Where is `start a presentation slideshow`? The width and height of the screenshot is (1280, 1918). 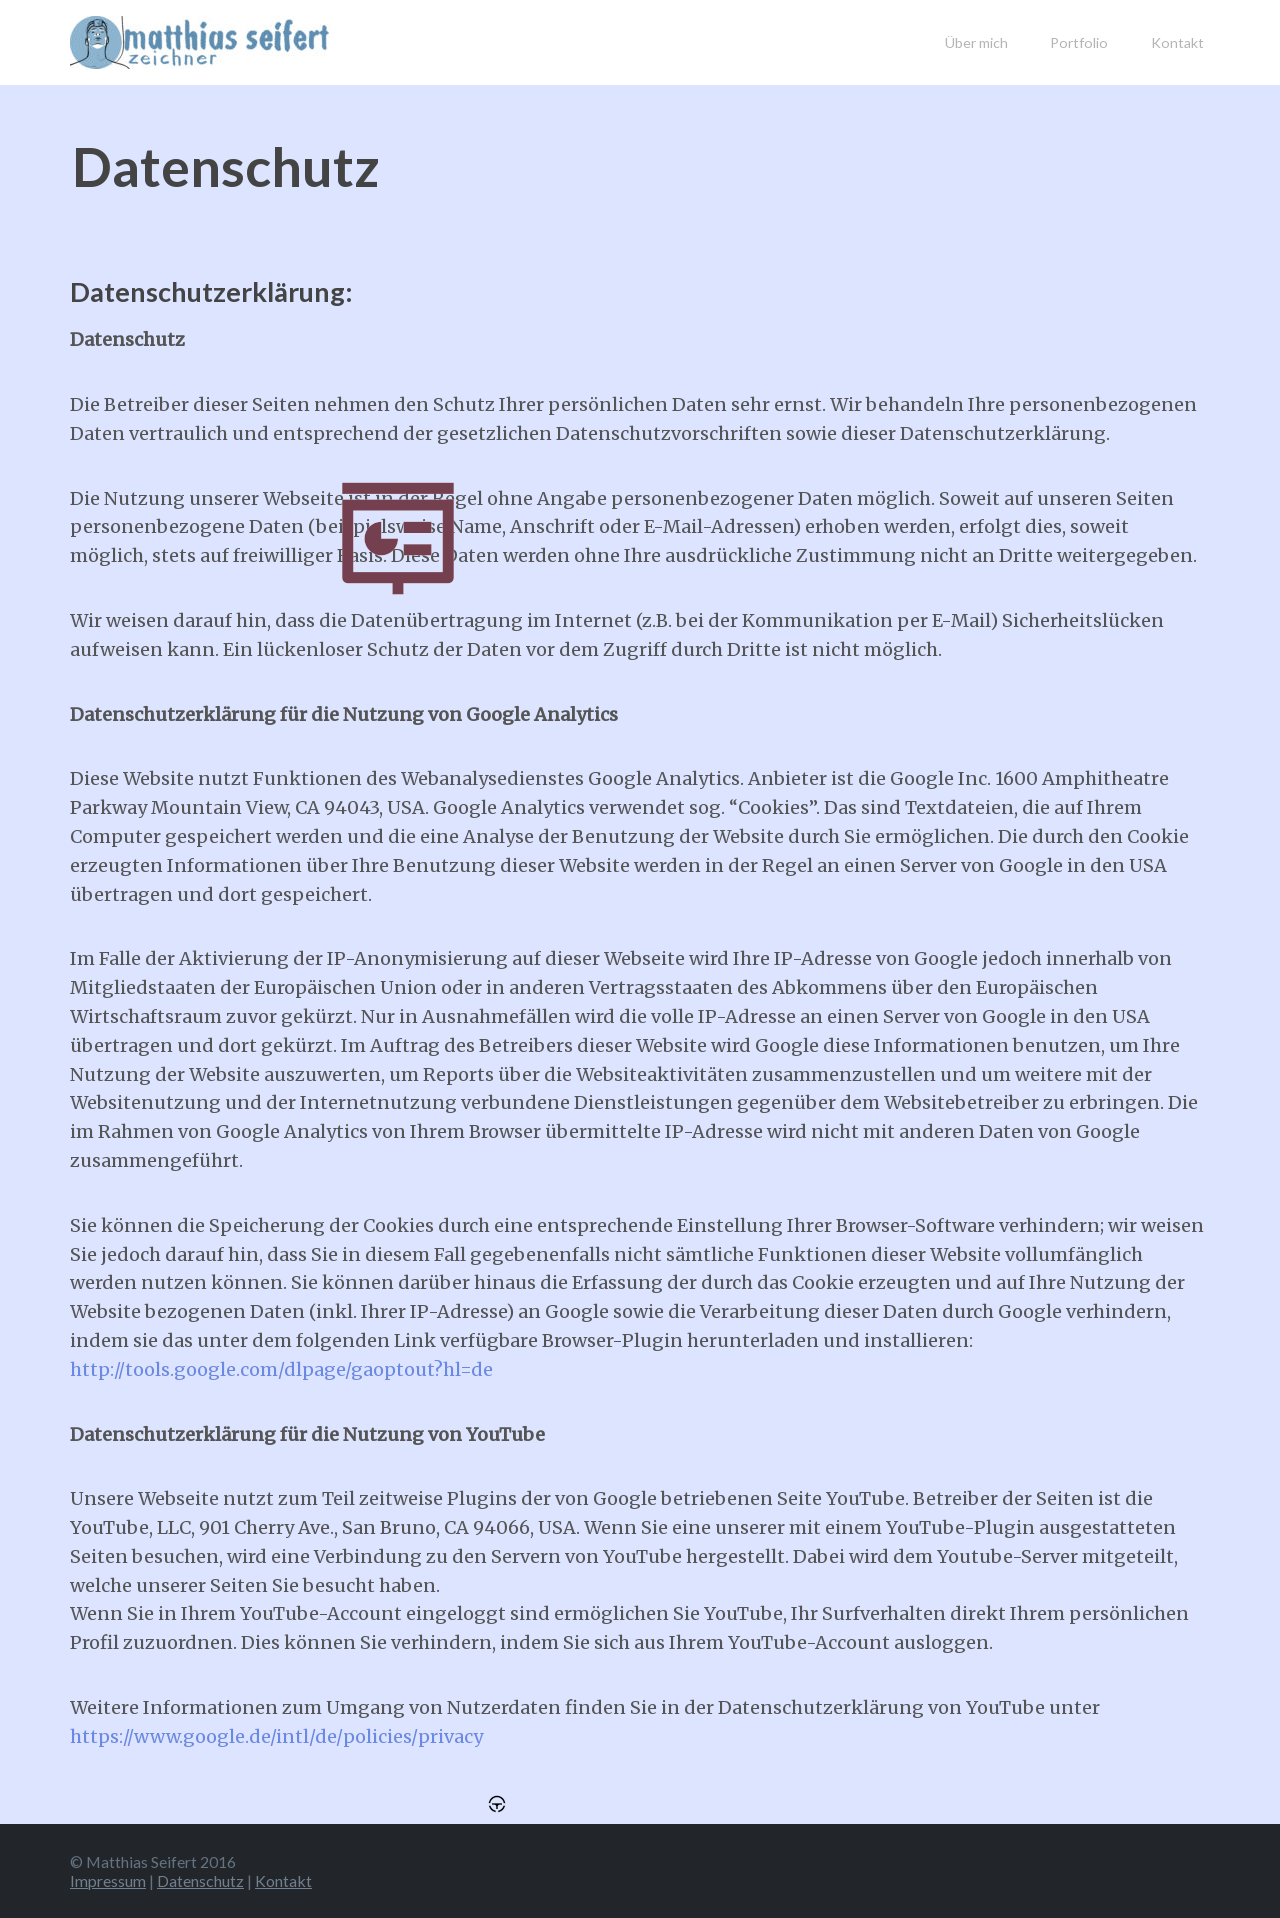
start a presentation slideshow is located at coordinates (398, 533).